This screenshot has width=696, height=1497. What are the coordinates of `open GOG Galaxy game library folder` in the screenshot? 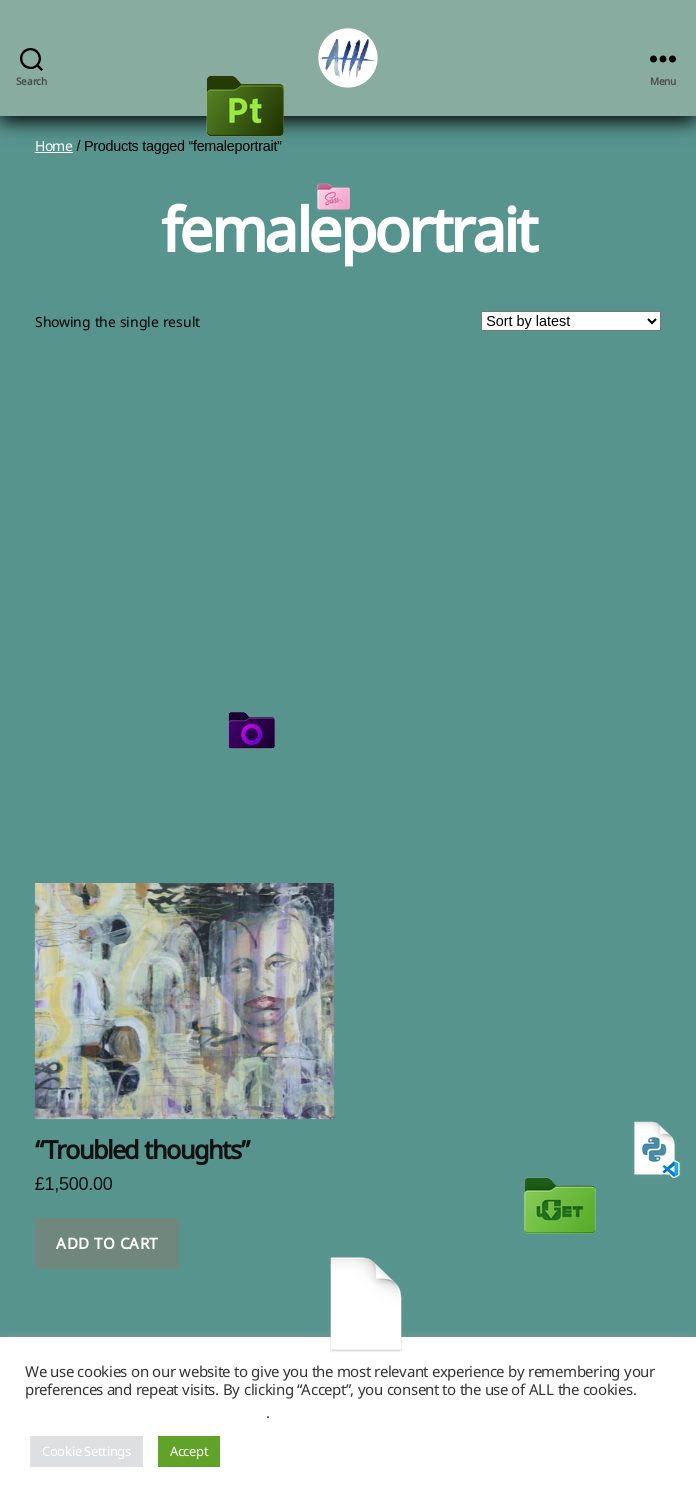 It's located at (251, 731).